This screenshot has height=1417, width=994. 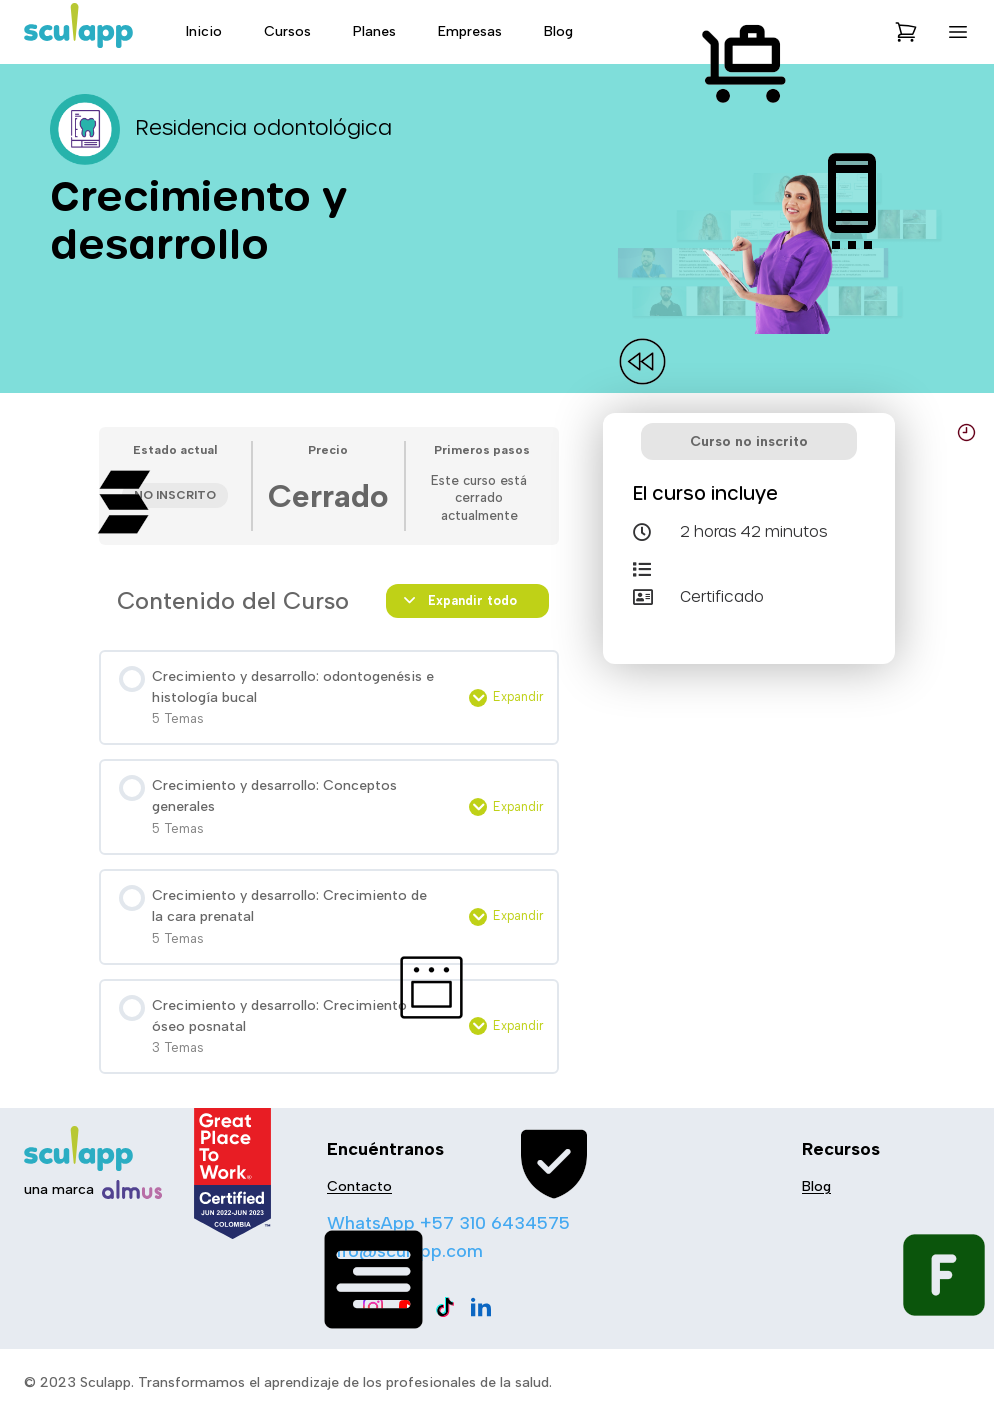 What do you see at coordinates (554, 1160) in the screenshot?
I see `indicates verified or secure status` at bounding box center [554, 1160].